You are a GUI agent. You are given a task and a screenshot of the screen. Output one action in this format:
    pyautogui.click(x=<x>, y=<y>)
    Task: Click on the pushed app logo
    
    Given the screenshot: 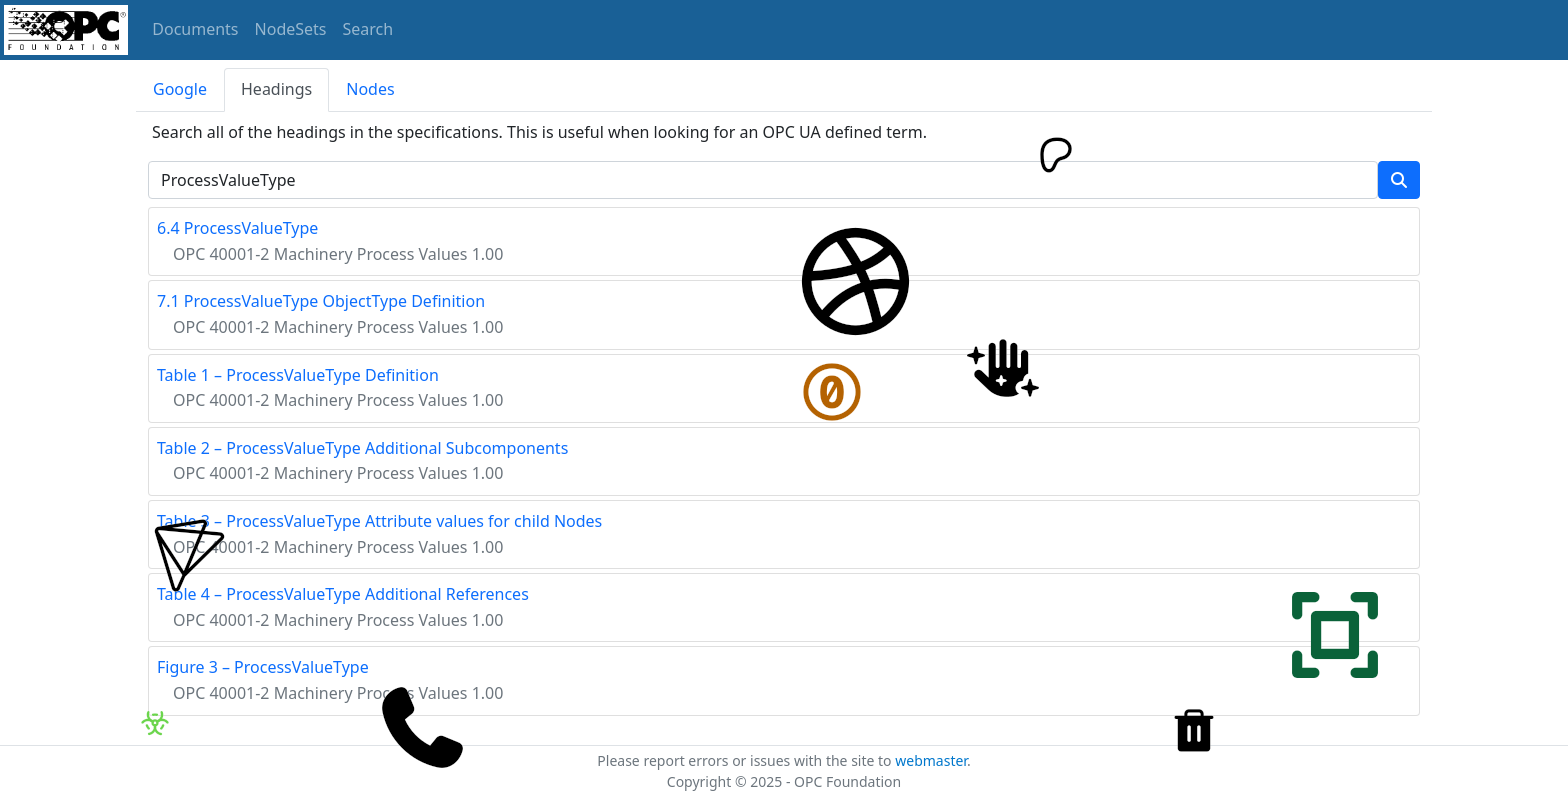 What is the action you would take?
    pyautogui.click(x=189, y=555)
    